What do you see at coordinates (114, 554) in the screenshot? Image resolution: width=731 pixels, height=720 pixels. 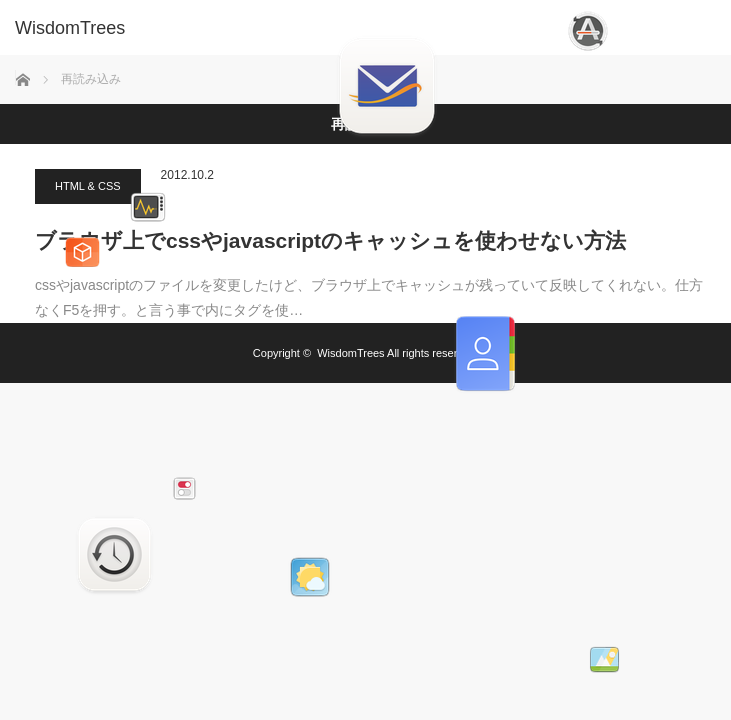 I see `open déjà dup backup utility` at bounding box center [114, 554].